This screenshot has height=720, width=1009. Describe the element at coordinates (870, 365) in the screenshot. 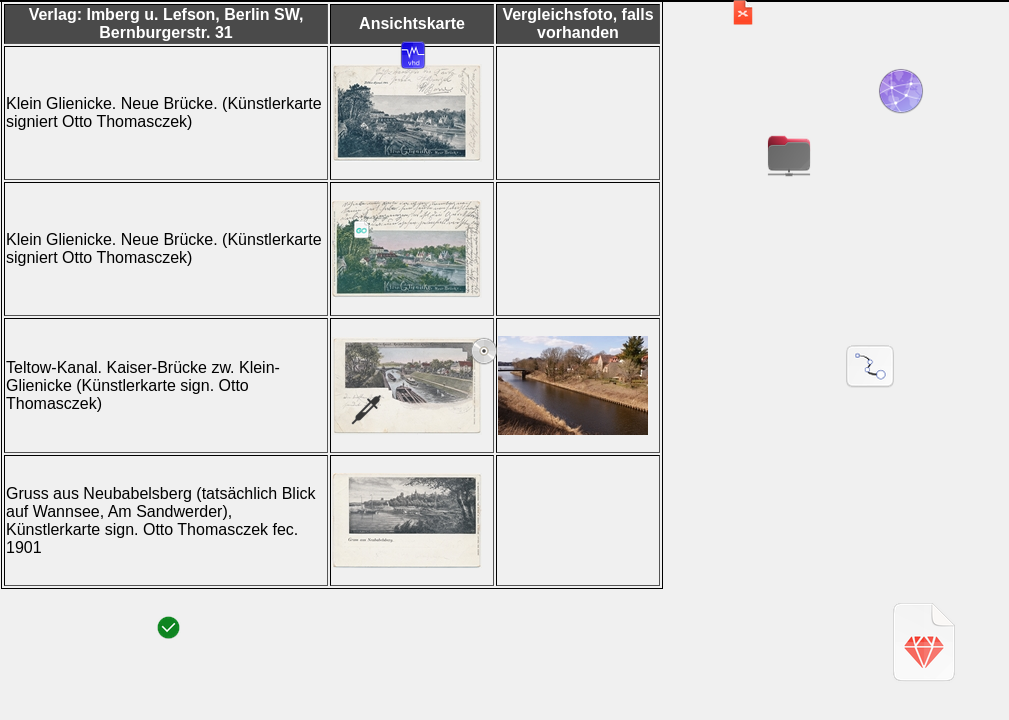

I see `open a karbon vector graphics file` at that location.